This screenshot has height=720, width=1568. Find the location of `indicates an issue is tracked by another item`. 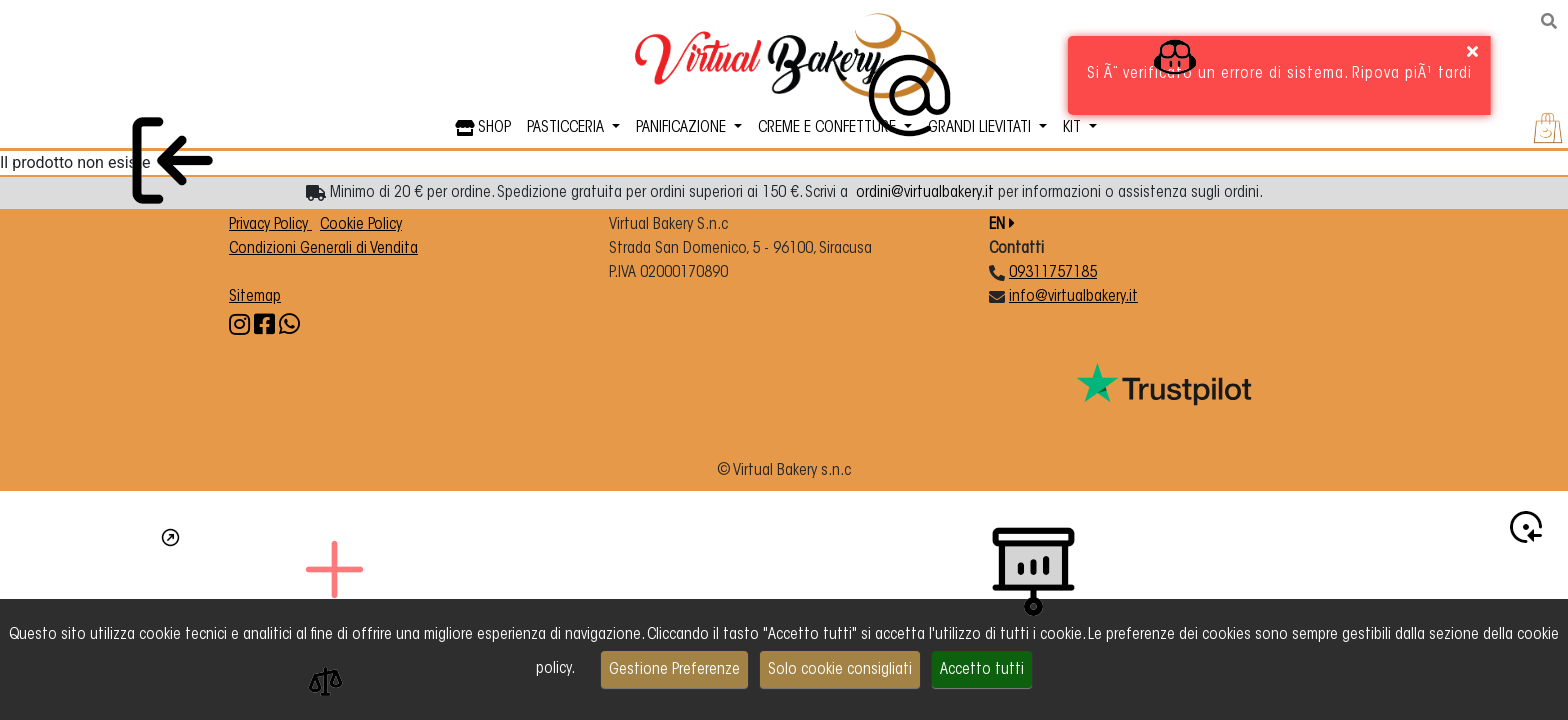

indicates an issue is tracked by another item is located at coordinates (1526, 527).